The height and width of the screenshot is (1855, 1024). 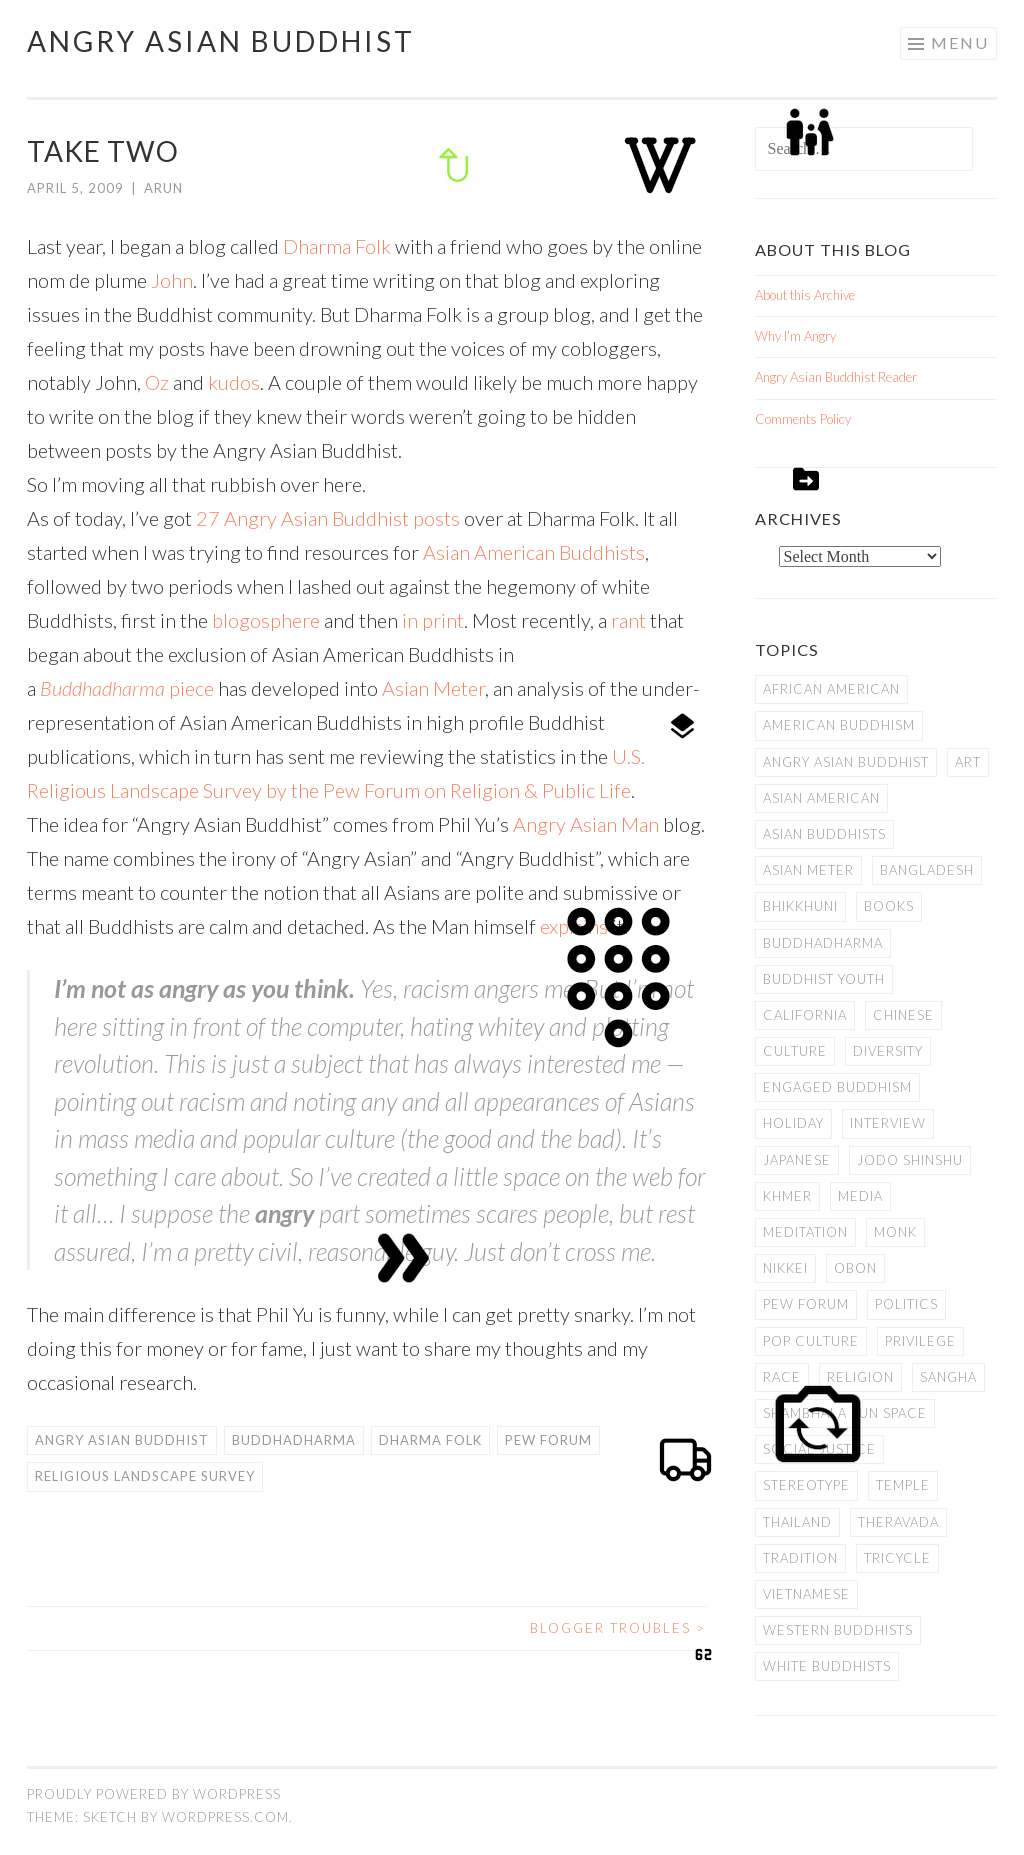 What do you see at coordinates (685, 1458) in the screenshot?
I see `track your delivery or shipment` at bounding box center [685, 1458].